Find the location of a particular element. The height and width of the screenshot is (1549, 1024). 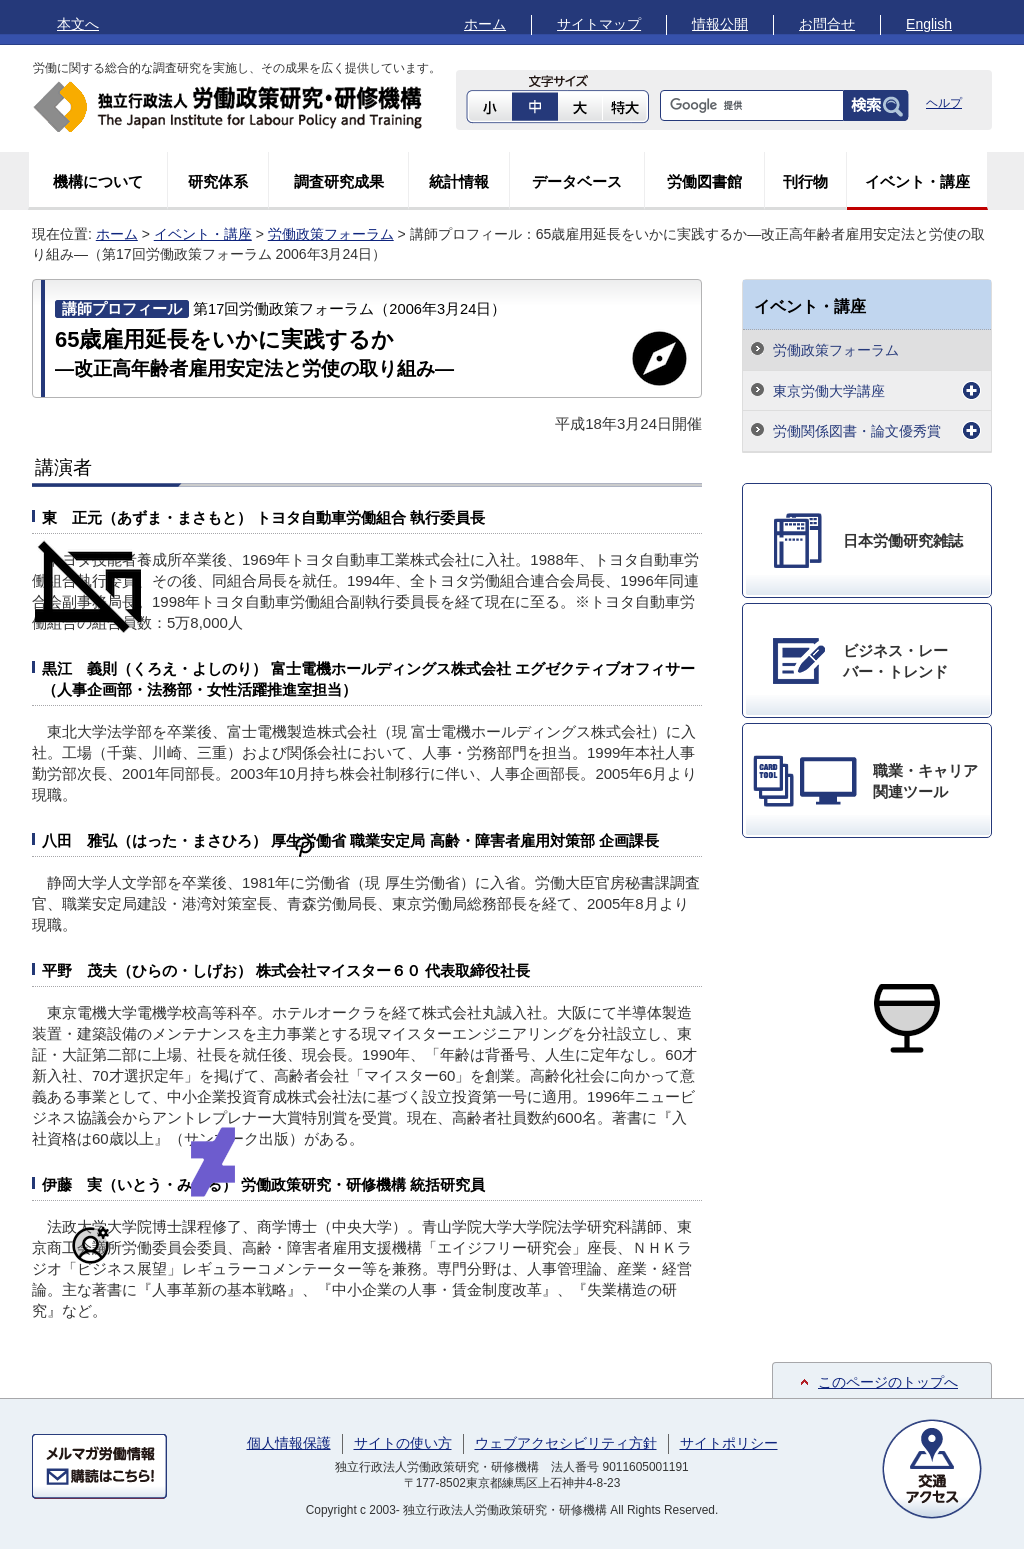

device linking is disabled is located at coordinates (88, 587).